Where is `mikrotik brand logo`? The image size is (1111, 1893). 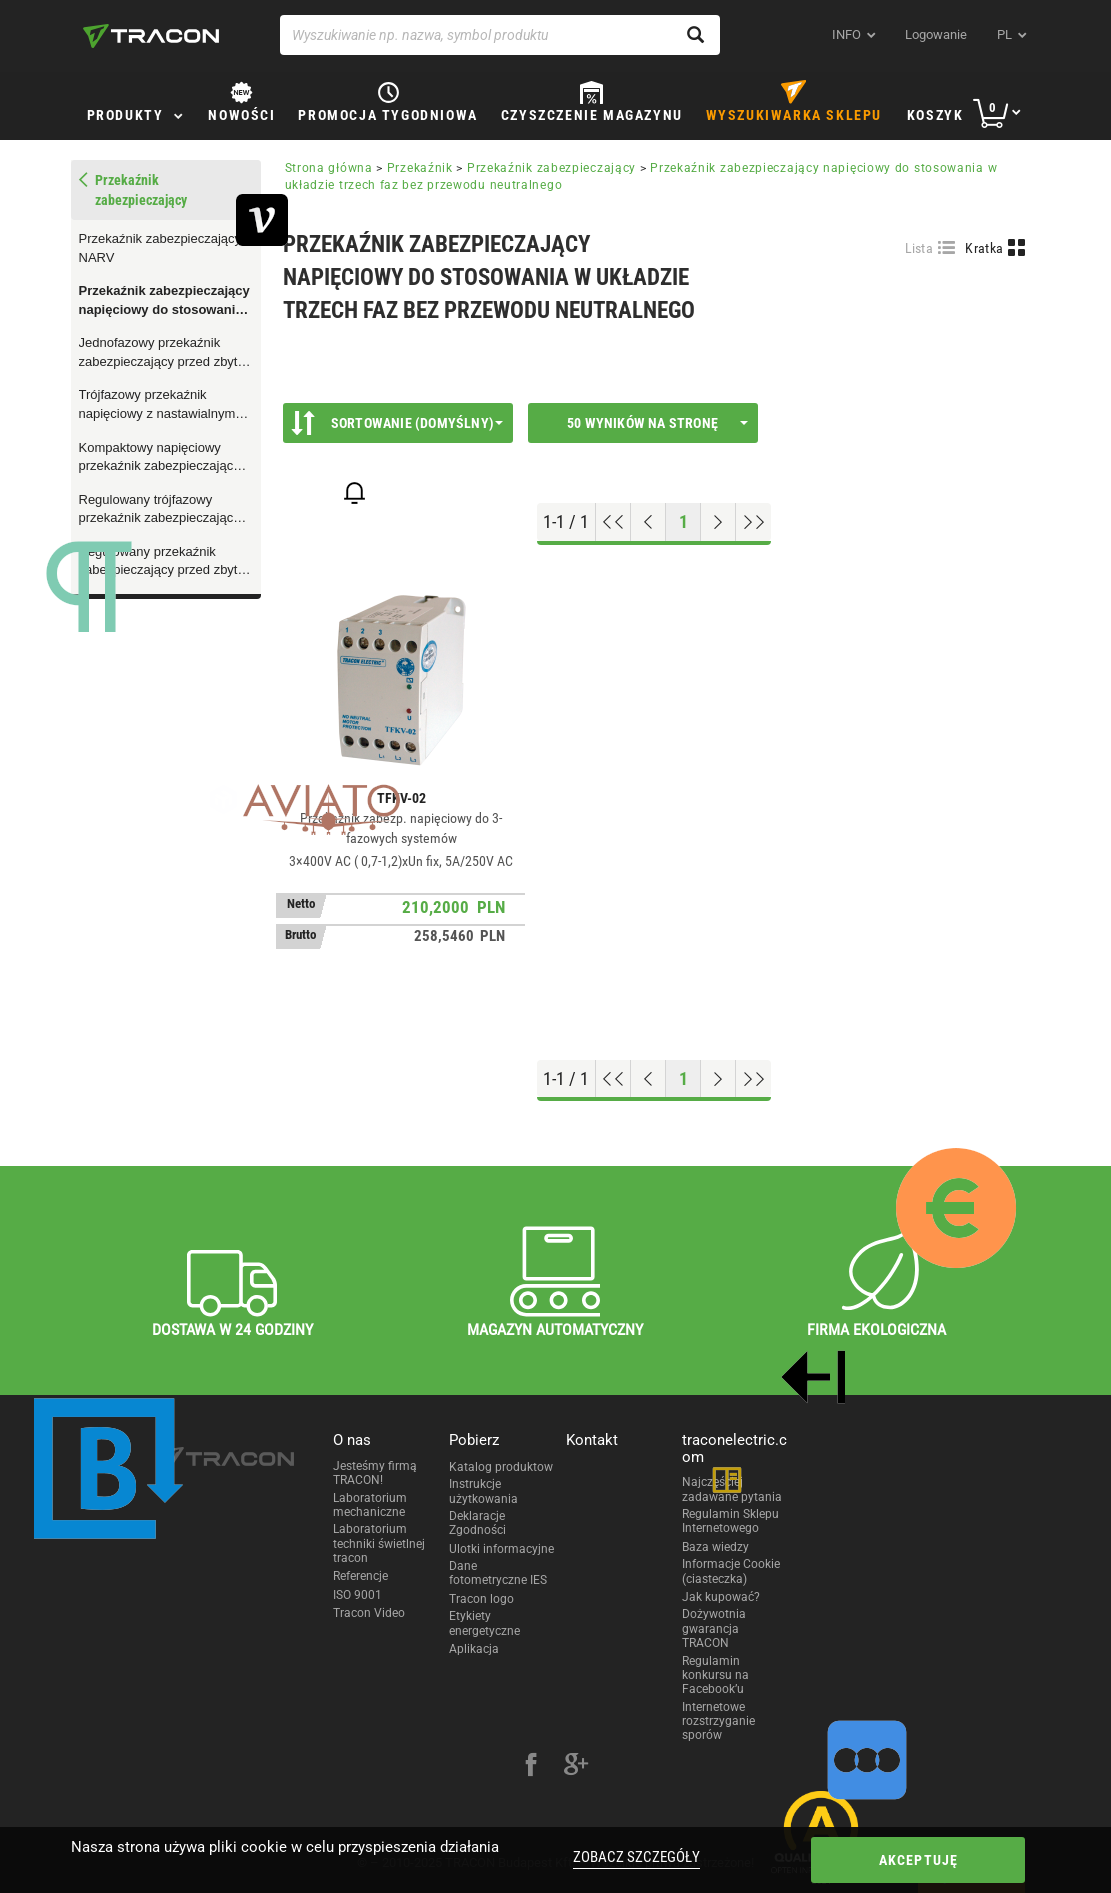
mikrotik brand logo is located at coordinates (223, 799).